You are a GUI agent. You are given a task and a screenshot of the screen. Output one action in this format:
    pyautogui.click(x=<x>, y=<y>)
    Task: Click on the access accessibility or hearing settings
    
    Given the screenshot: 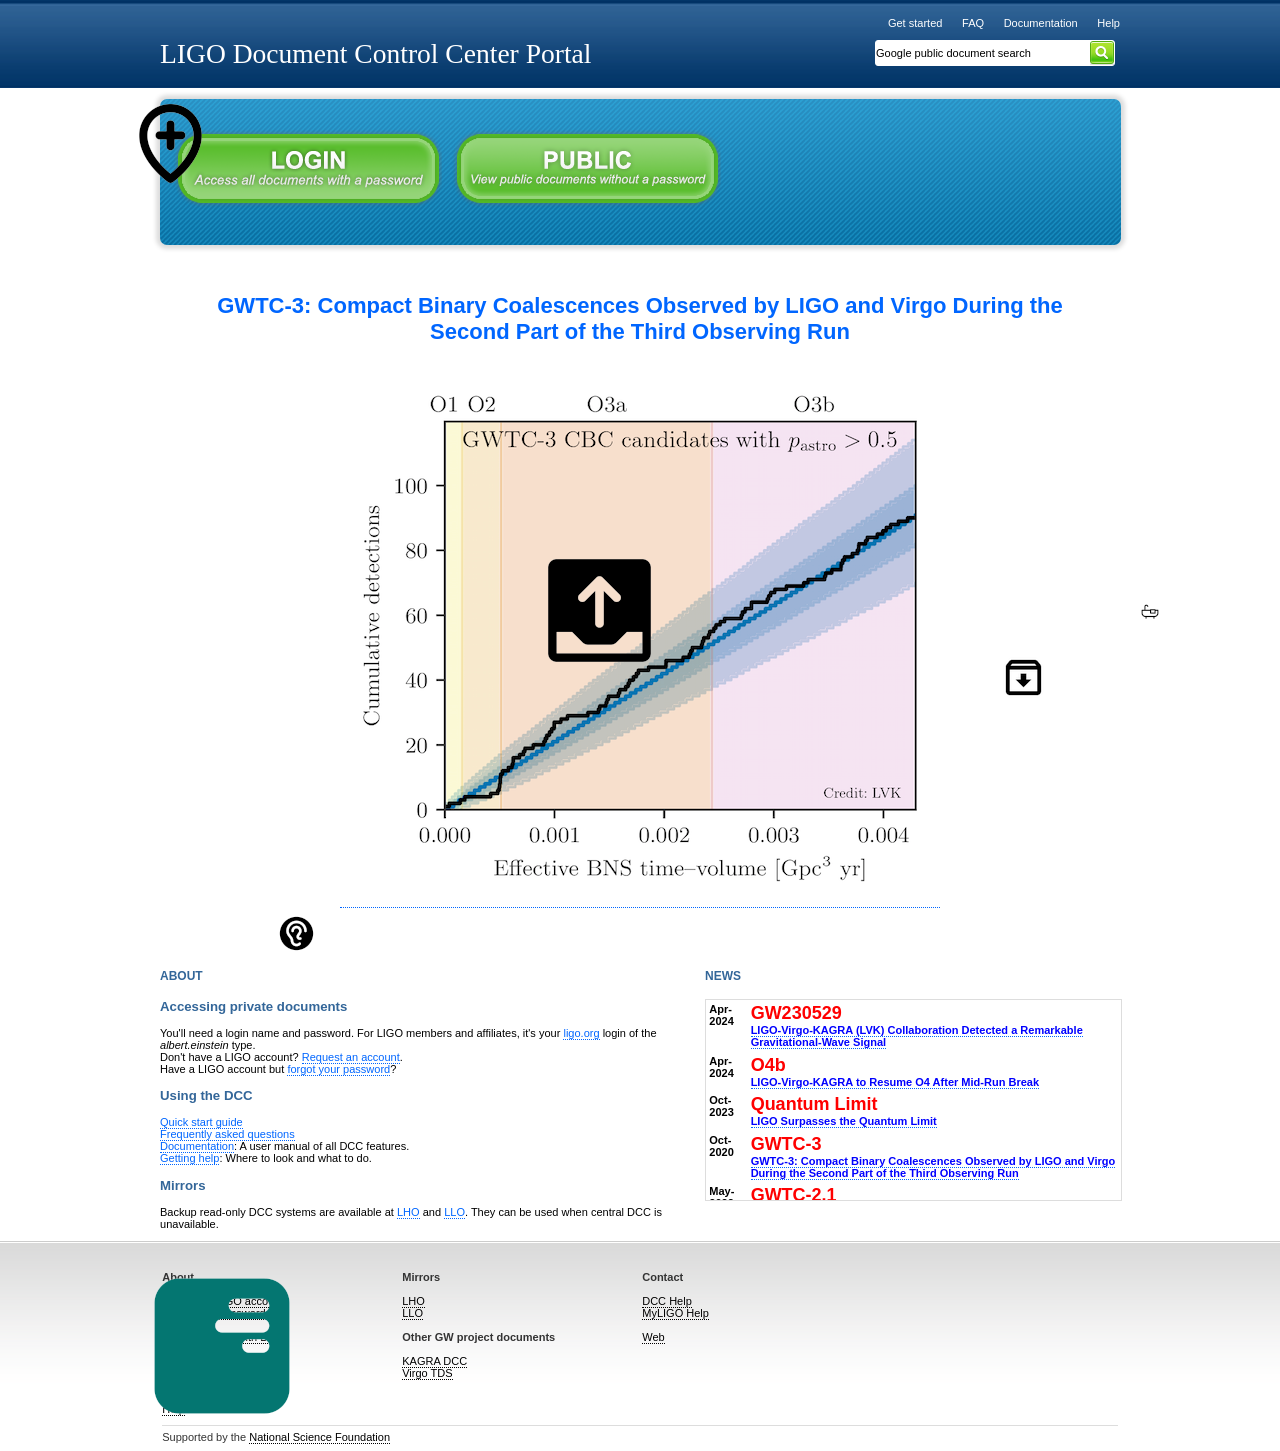 What is the action you would take?
    pyautogui.click(x=296, y=933)
    